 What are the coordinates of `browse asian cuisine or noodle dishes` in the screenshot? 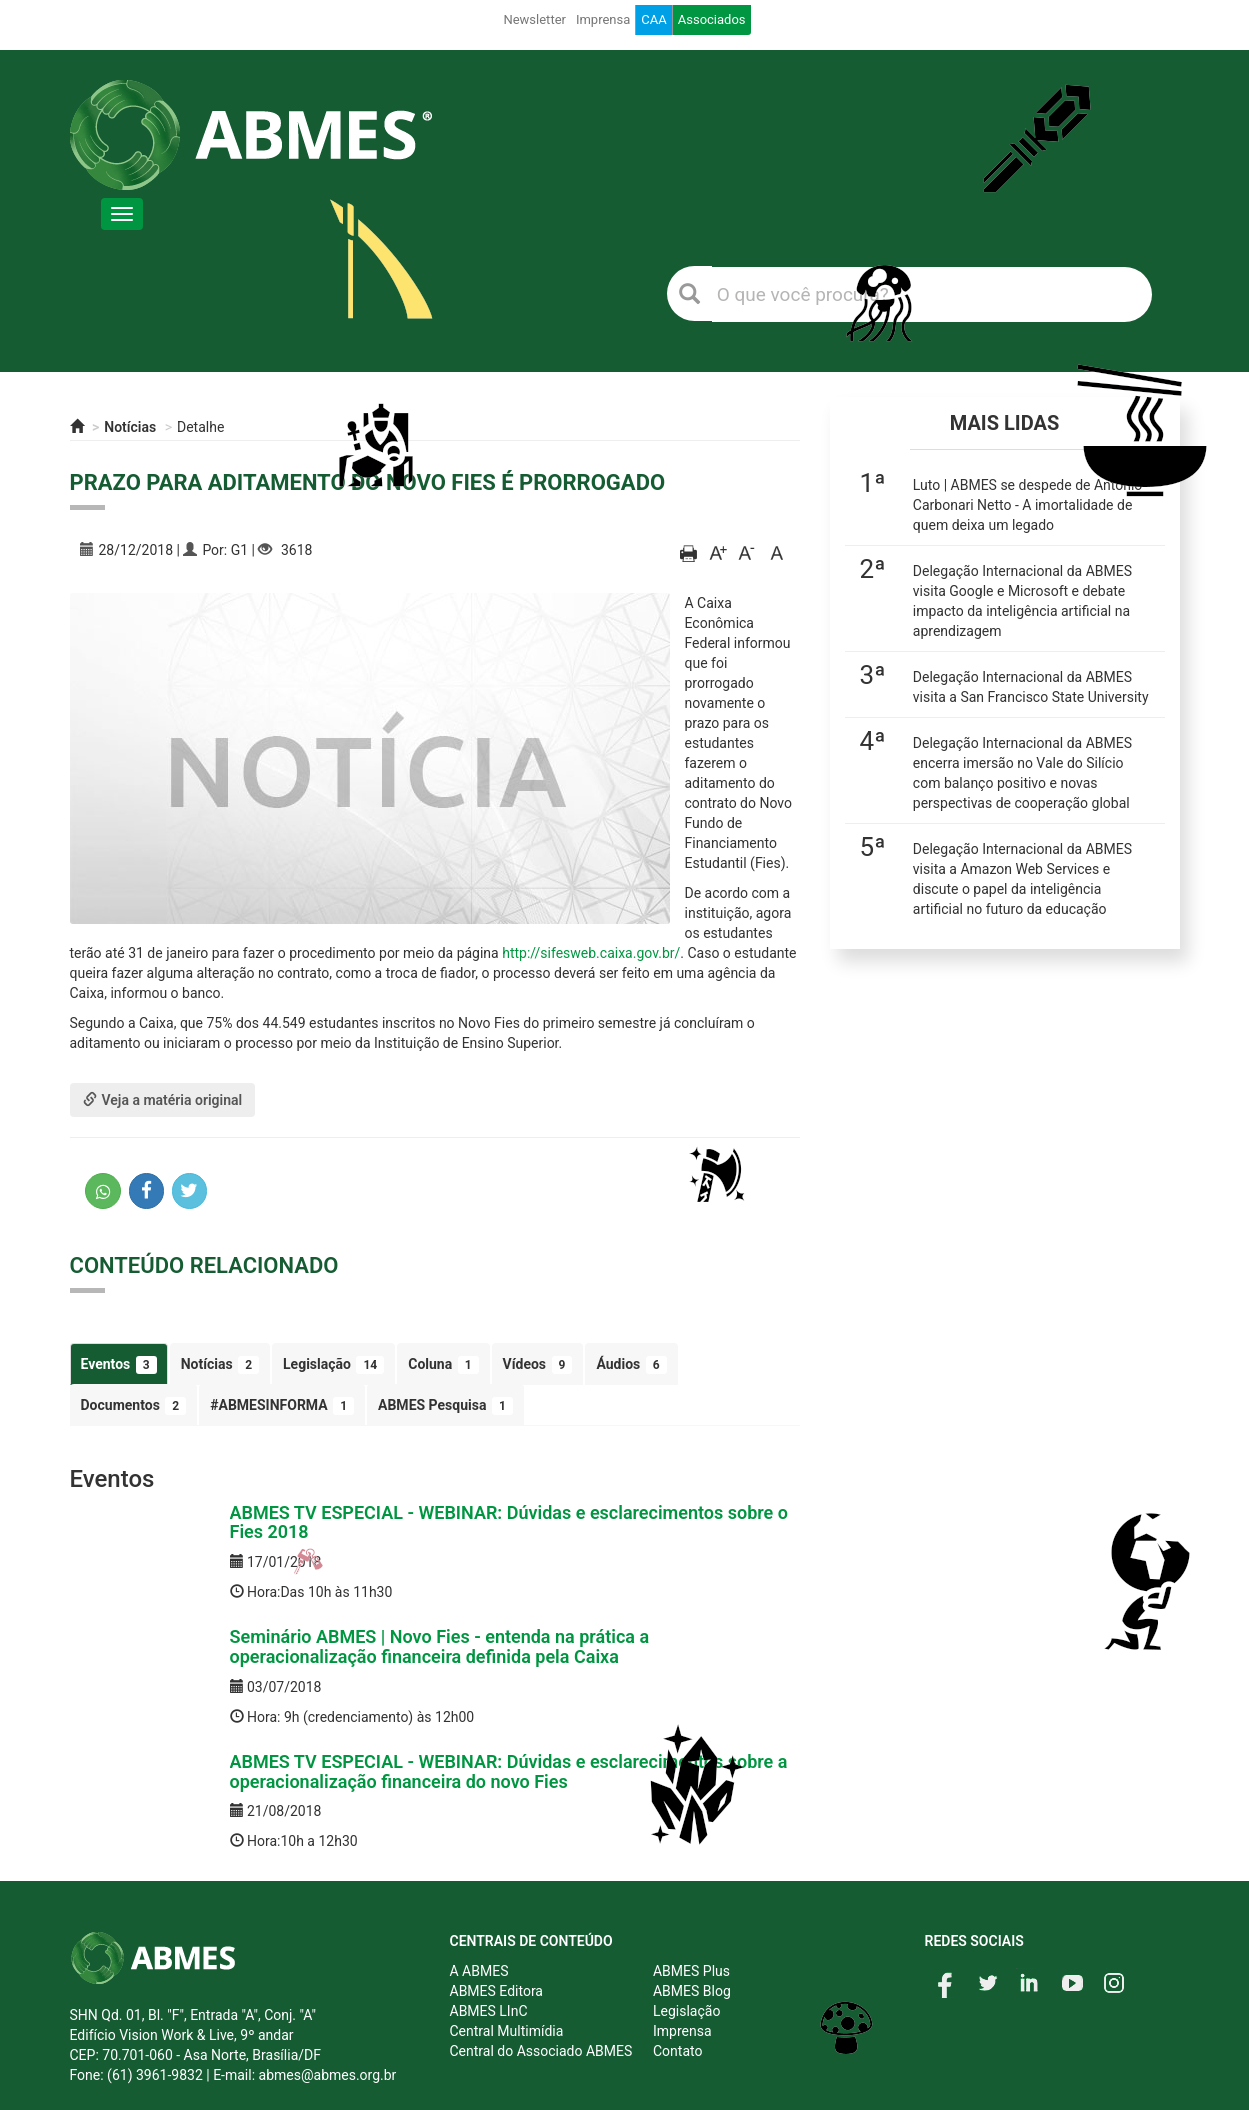 It's located at (1145, 430).